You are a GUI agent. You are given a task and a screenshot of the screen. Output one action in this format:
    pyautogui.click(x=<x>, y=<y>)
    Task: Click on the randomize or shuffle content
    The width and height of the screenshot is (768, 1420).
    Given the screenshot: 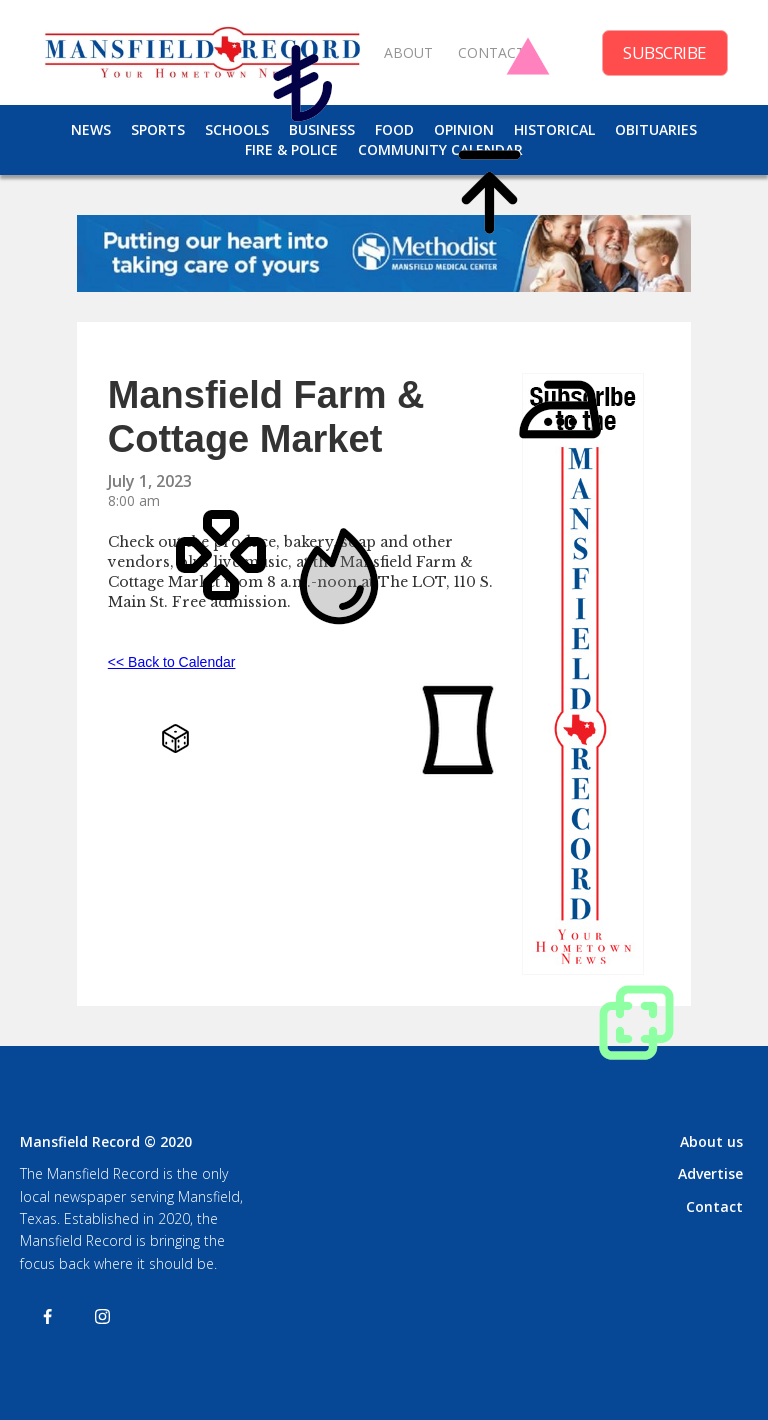 What is the action you would take?
    pyautogui.click(x=175, y=738)
    